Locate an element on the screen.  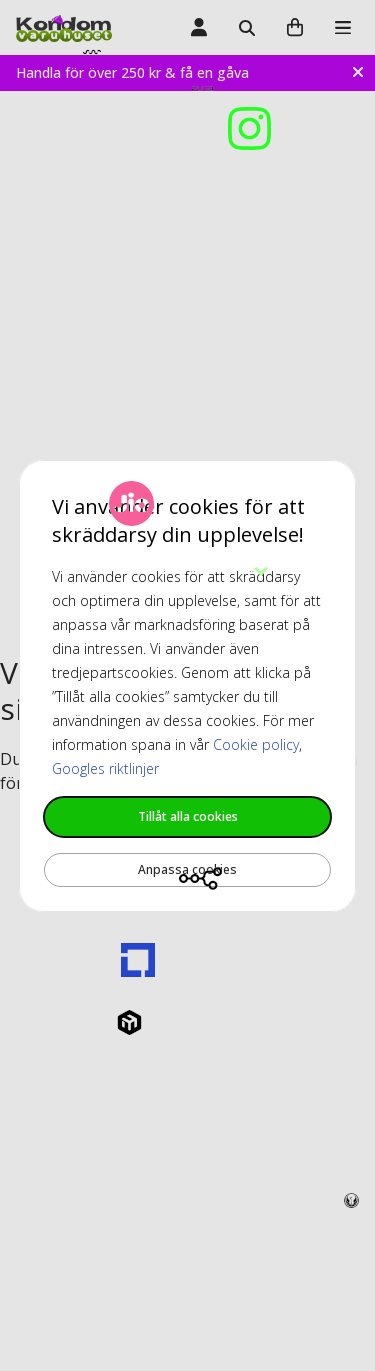
open the Instagram app is located at coordinates (249, 128).